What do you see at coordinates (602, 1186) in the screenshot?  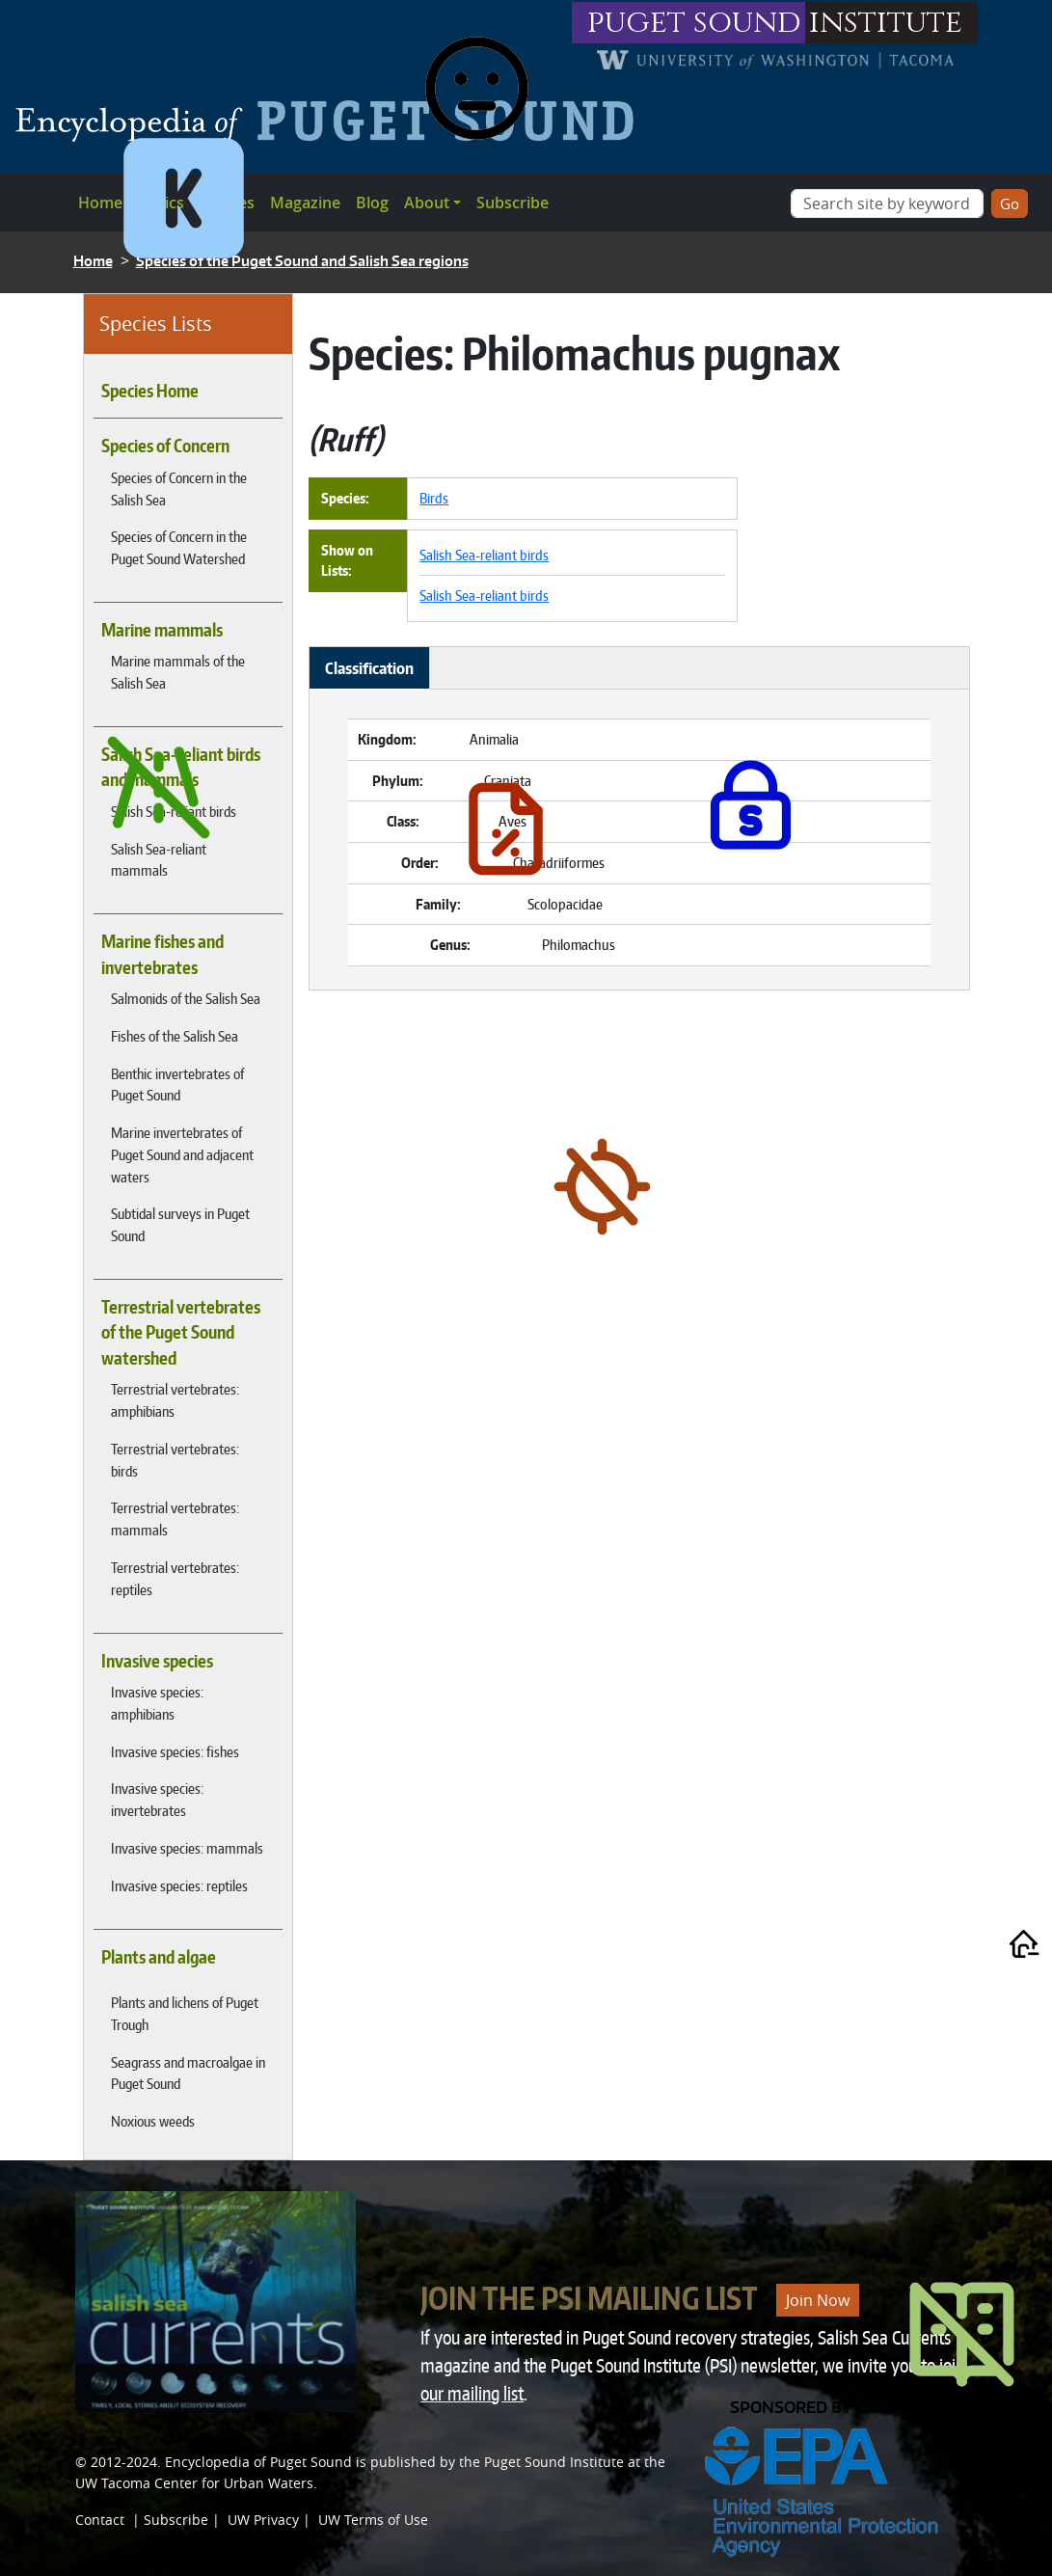 I see `location services disabled` at bounding box center [602, 1186].